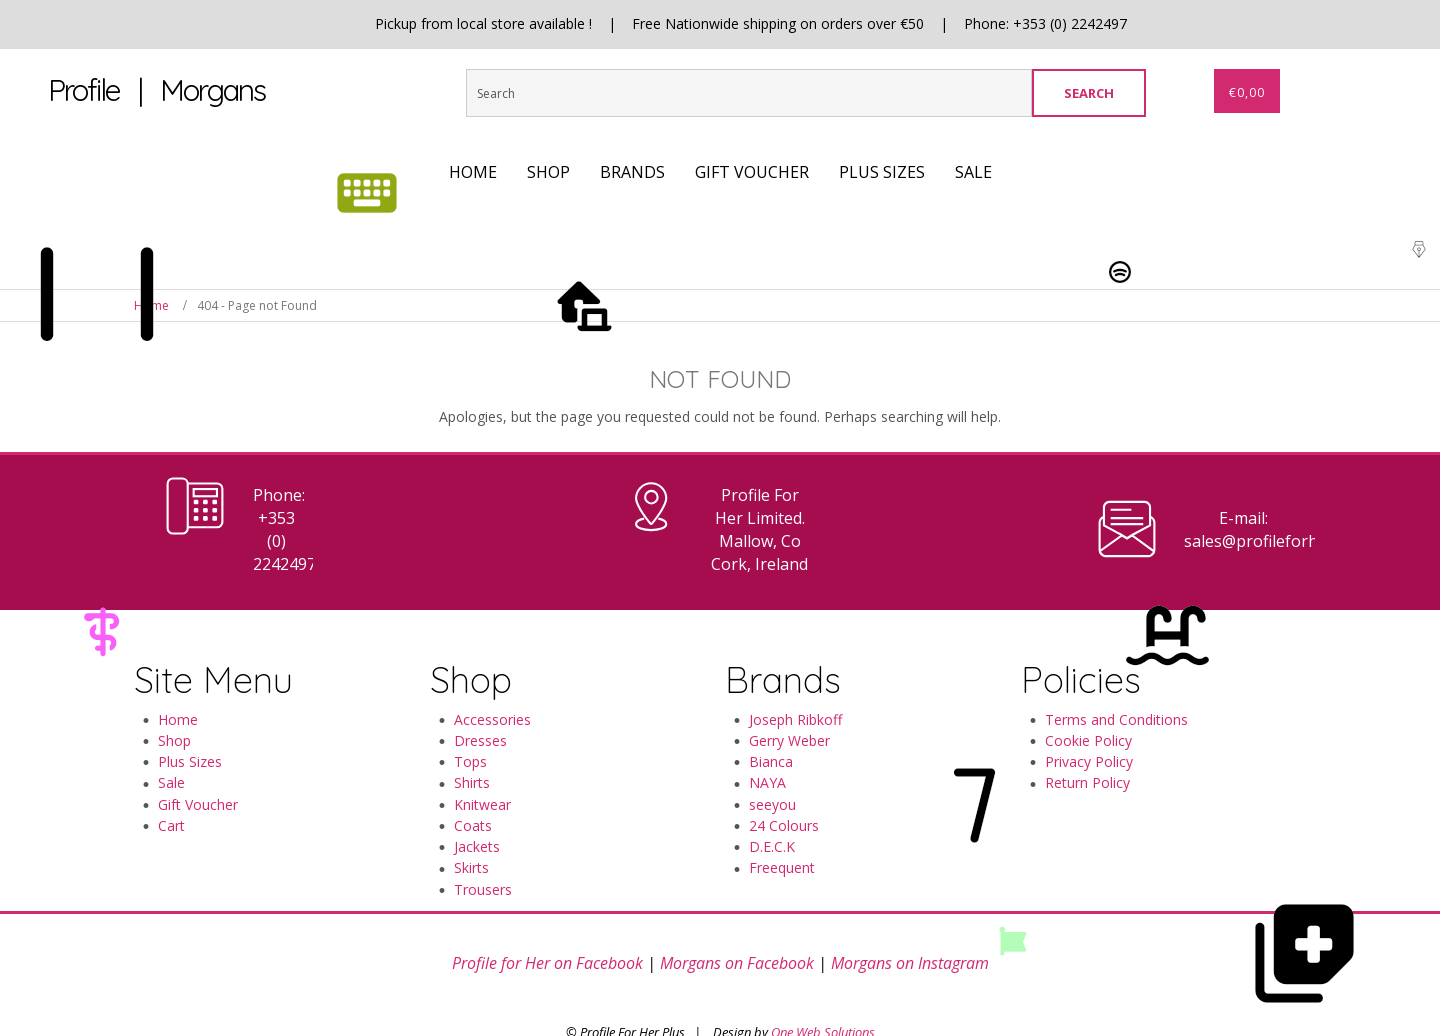 The width and height of the screenshot is (1440, 1036). Describe the element at coordinates (1167, 635) in the screenshot. I see `access pool or swimming facilities` at that location.